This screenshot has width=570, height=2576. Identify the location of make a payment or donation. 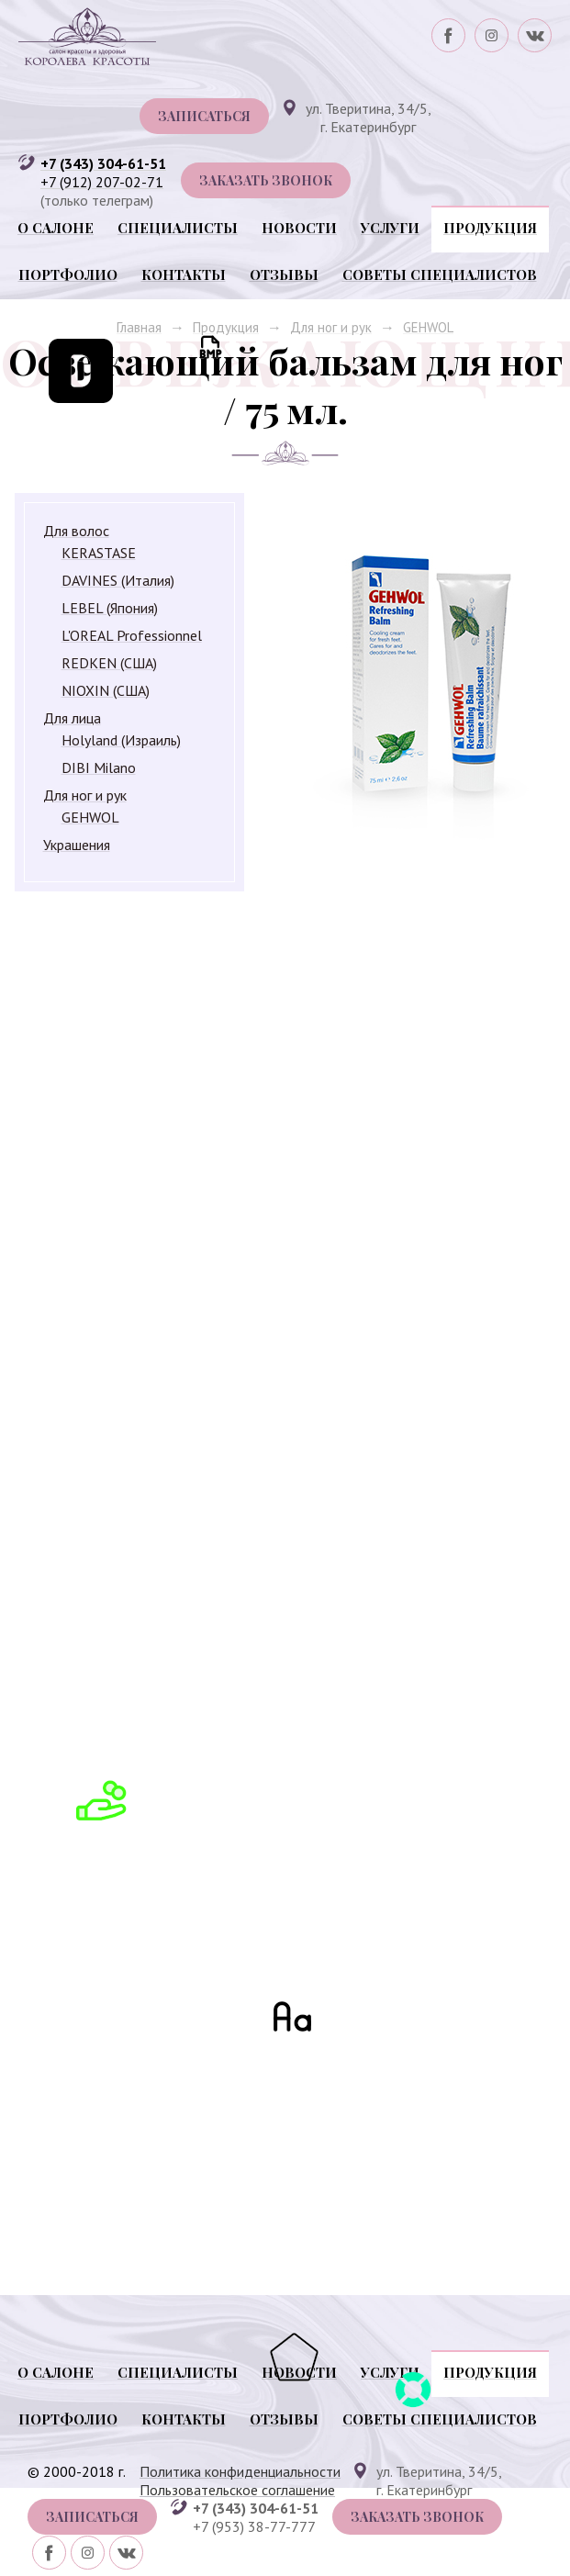
(103, 1802).